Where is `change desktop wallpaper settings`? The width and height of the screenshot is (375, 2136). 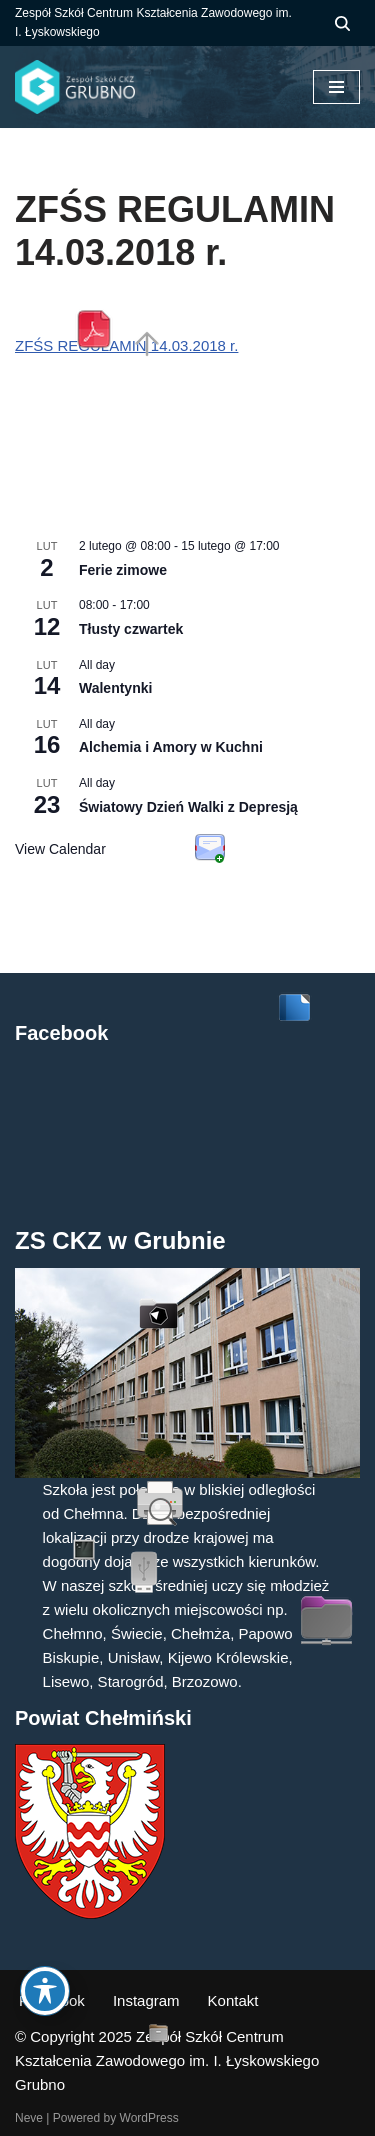 change desktop wallpaper settings is located at coordinates (294, 1006).